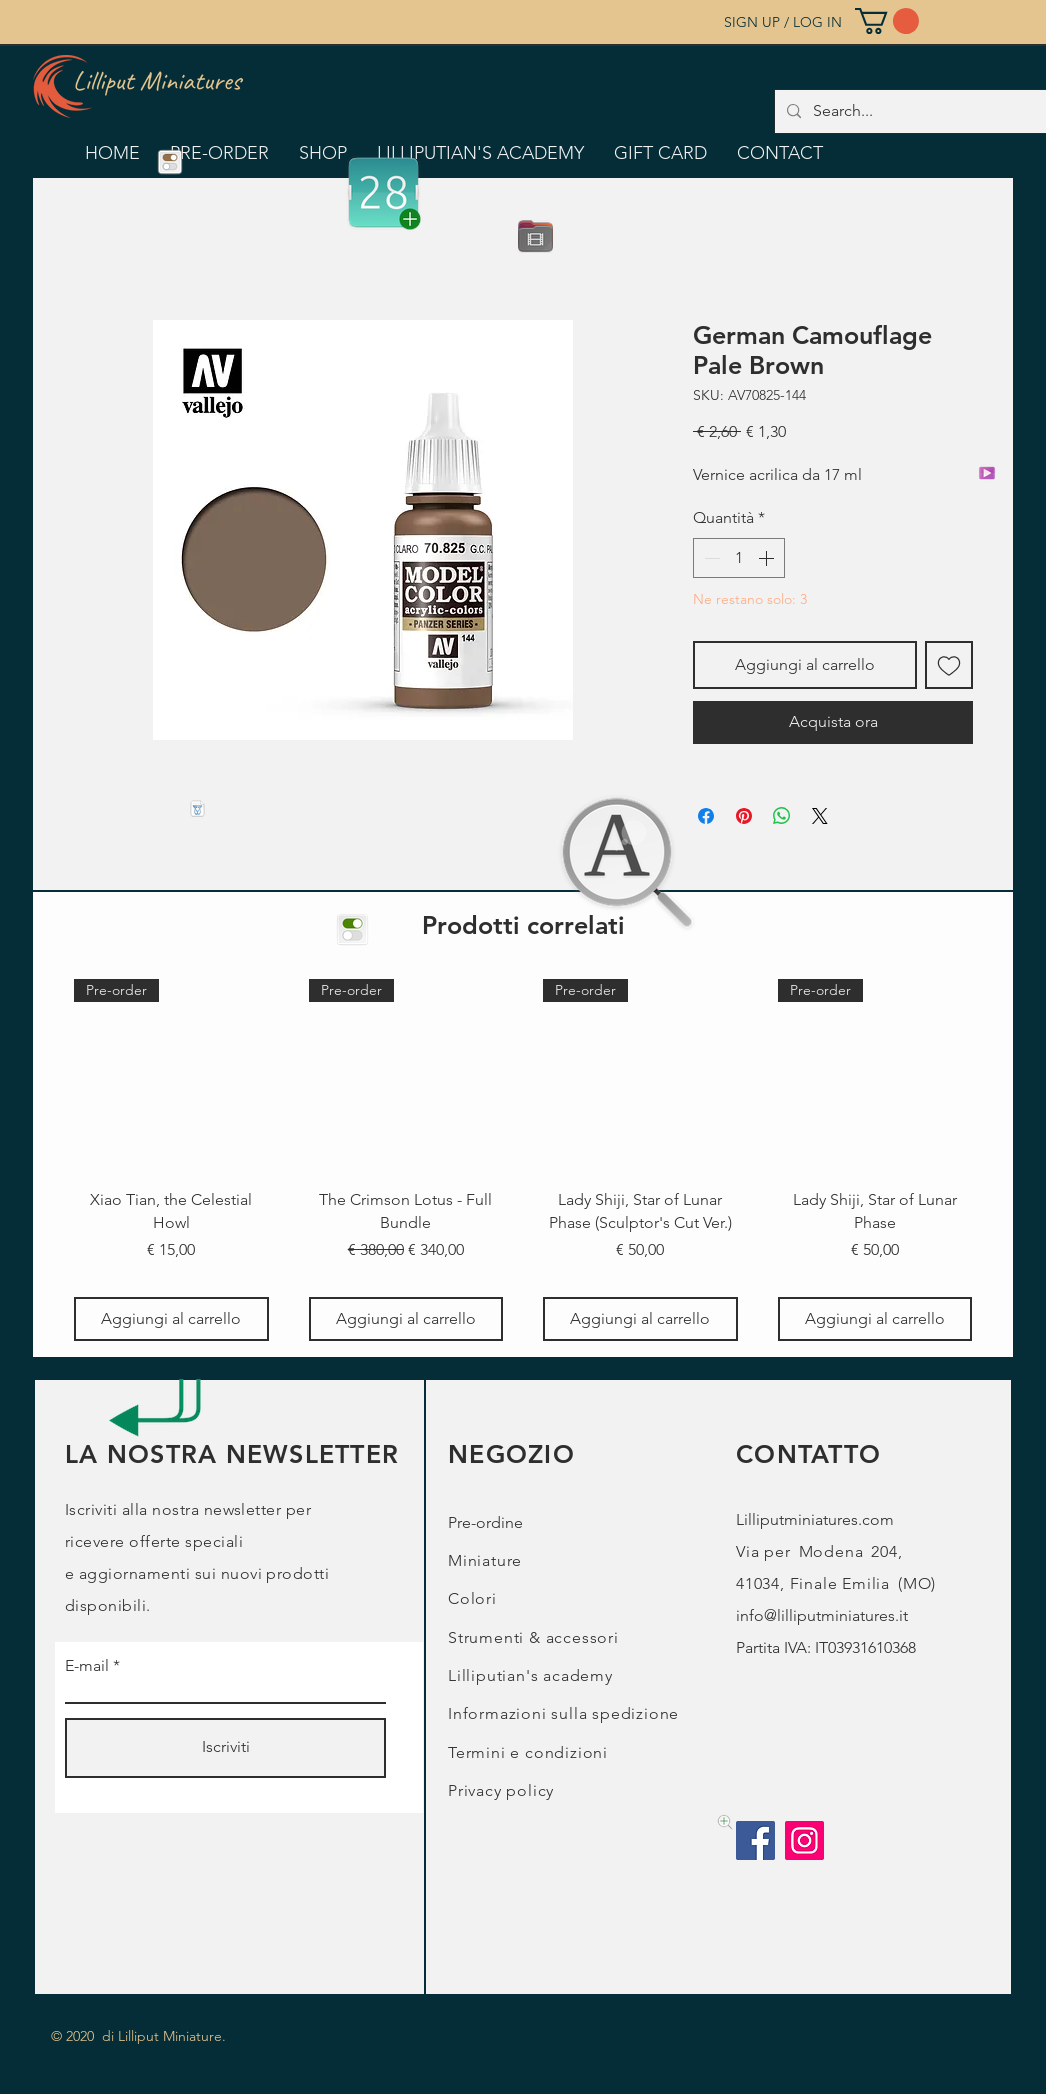 Image resolution: width=1046 pixels, height=2094 pixels. What do you see at coordinates (535, 235) in the screenshot?
I see `open your videos folder` at bounding box center [535, 235].